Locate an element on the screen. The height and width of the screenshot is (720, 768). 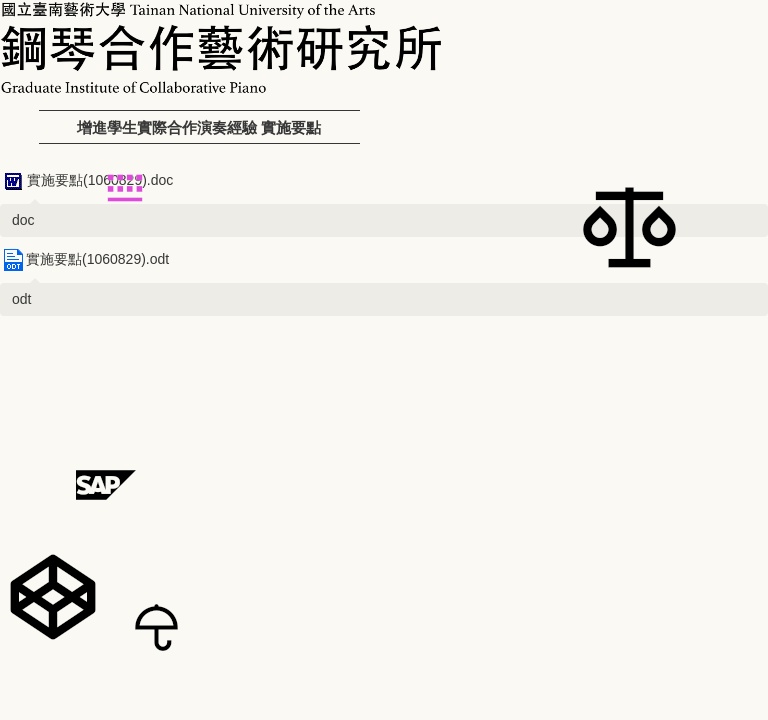
SAP enterprise software logo is located at coordinates (106, 485).